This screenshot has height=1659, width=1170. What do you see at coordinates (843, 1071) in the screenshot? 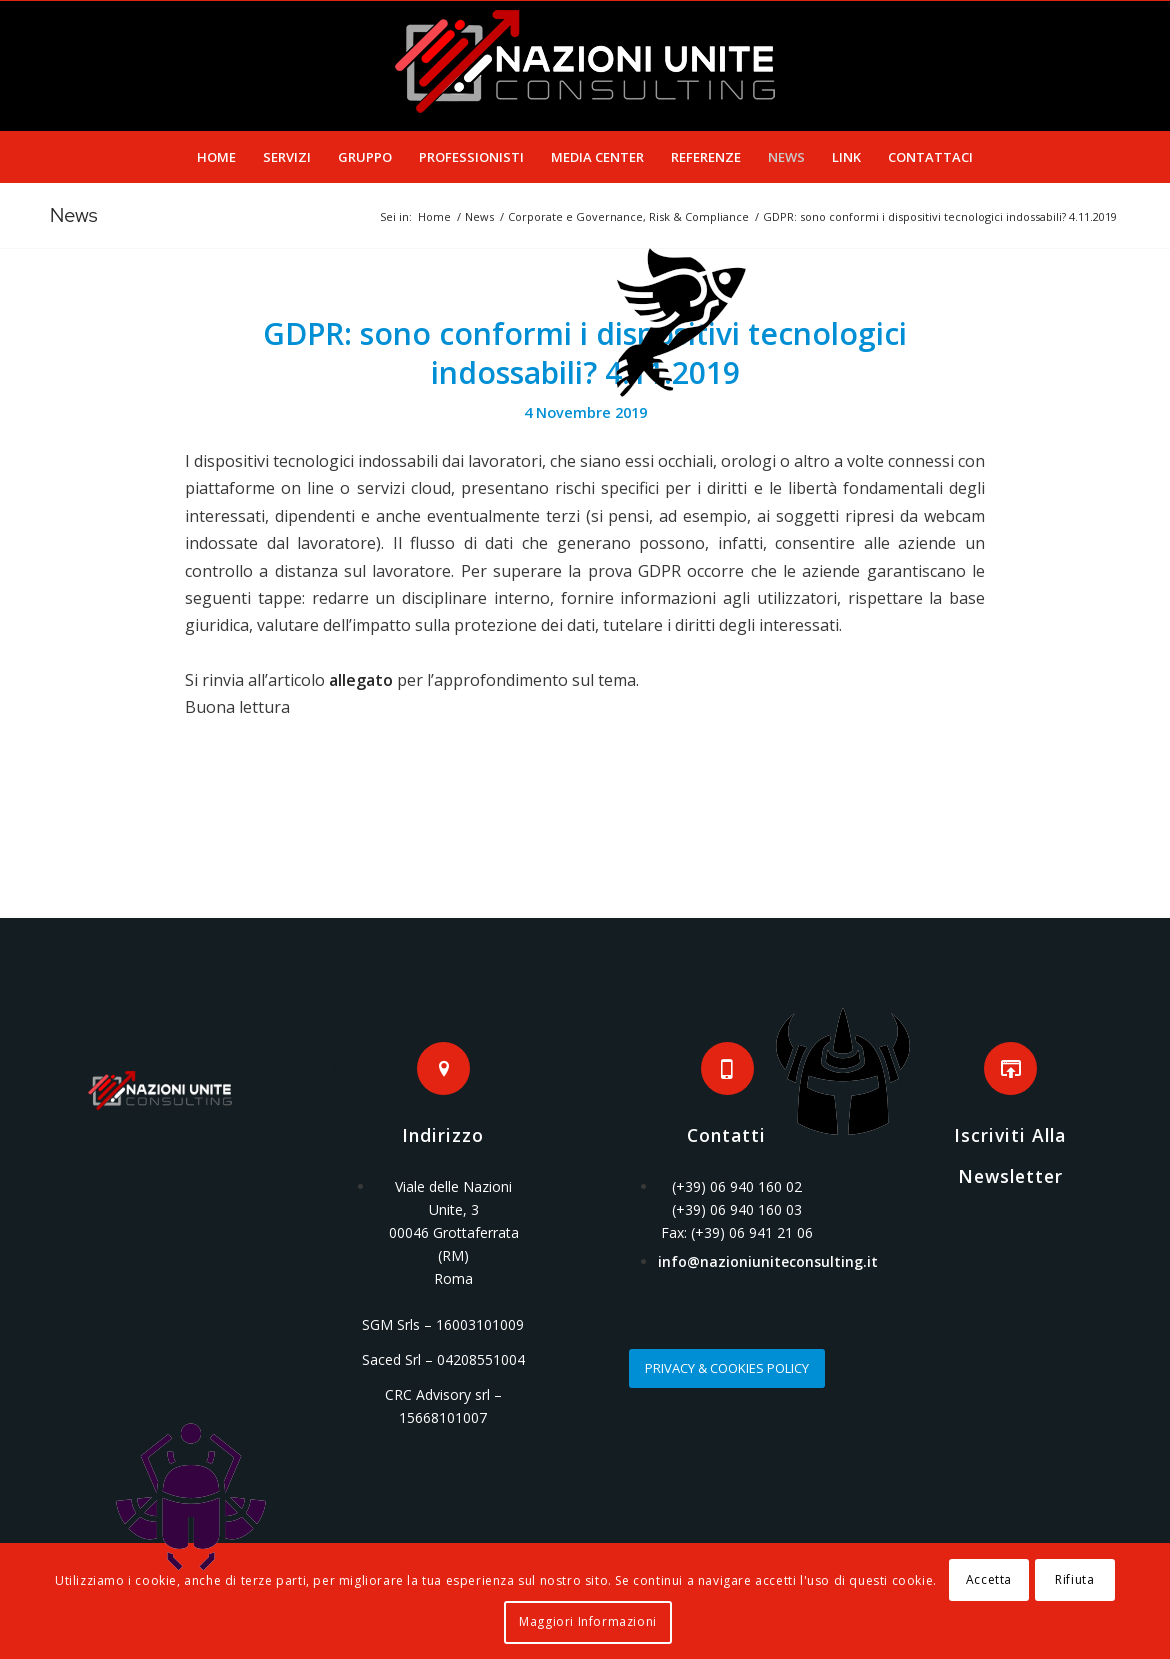
I see `equip helmet or headgear` at bounding box center [843, 1071].